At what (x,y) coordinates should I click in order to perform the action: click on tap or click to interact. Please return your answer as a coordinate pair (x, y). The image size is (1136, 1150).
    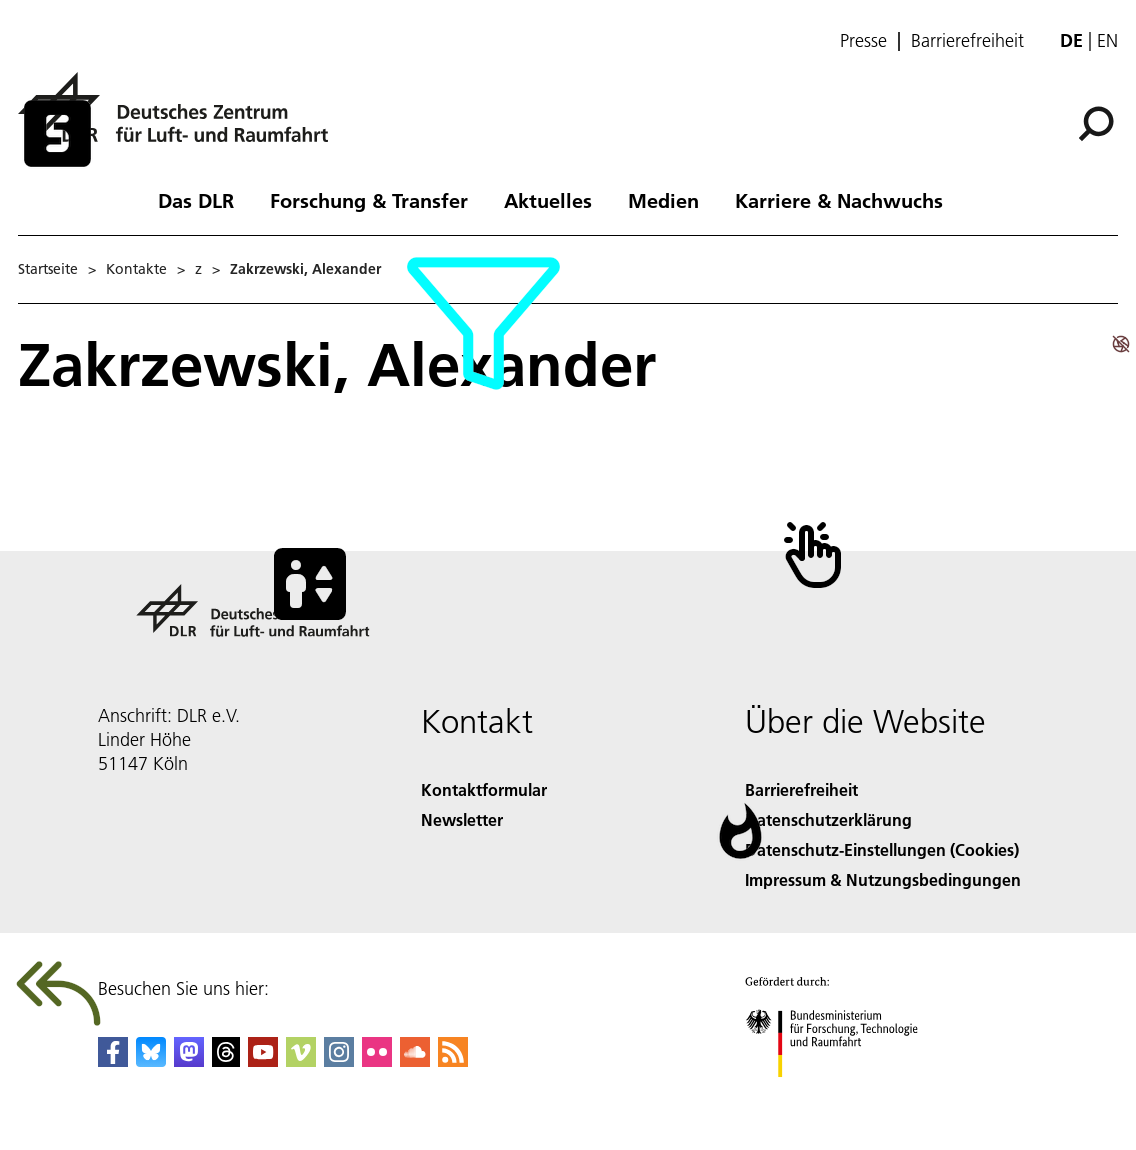
    Looking at the image, I should click on (814, 555).